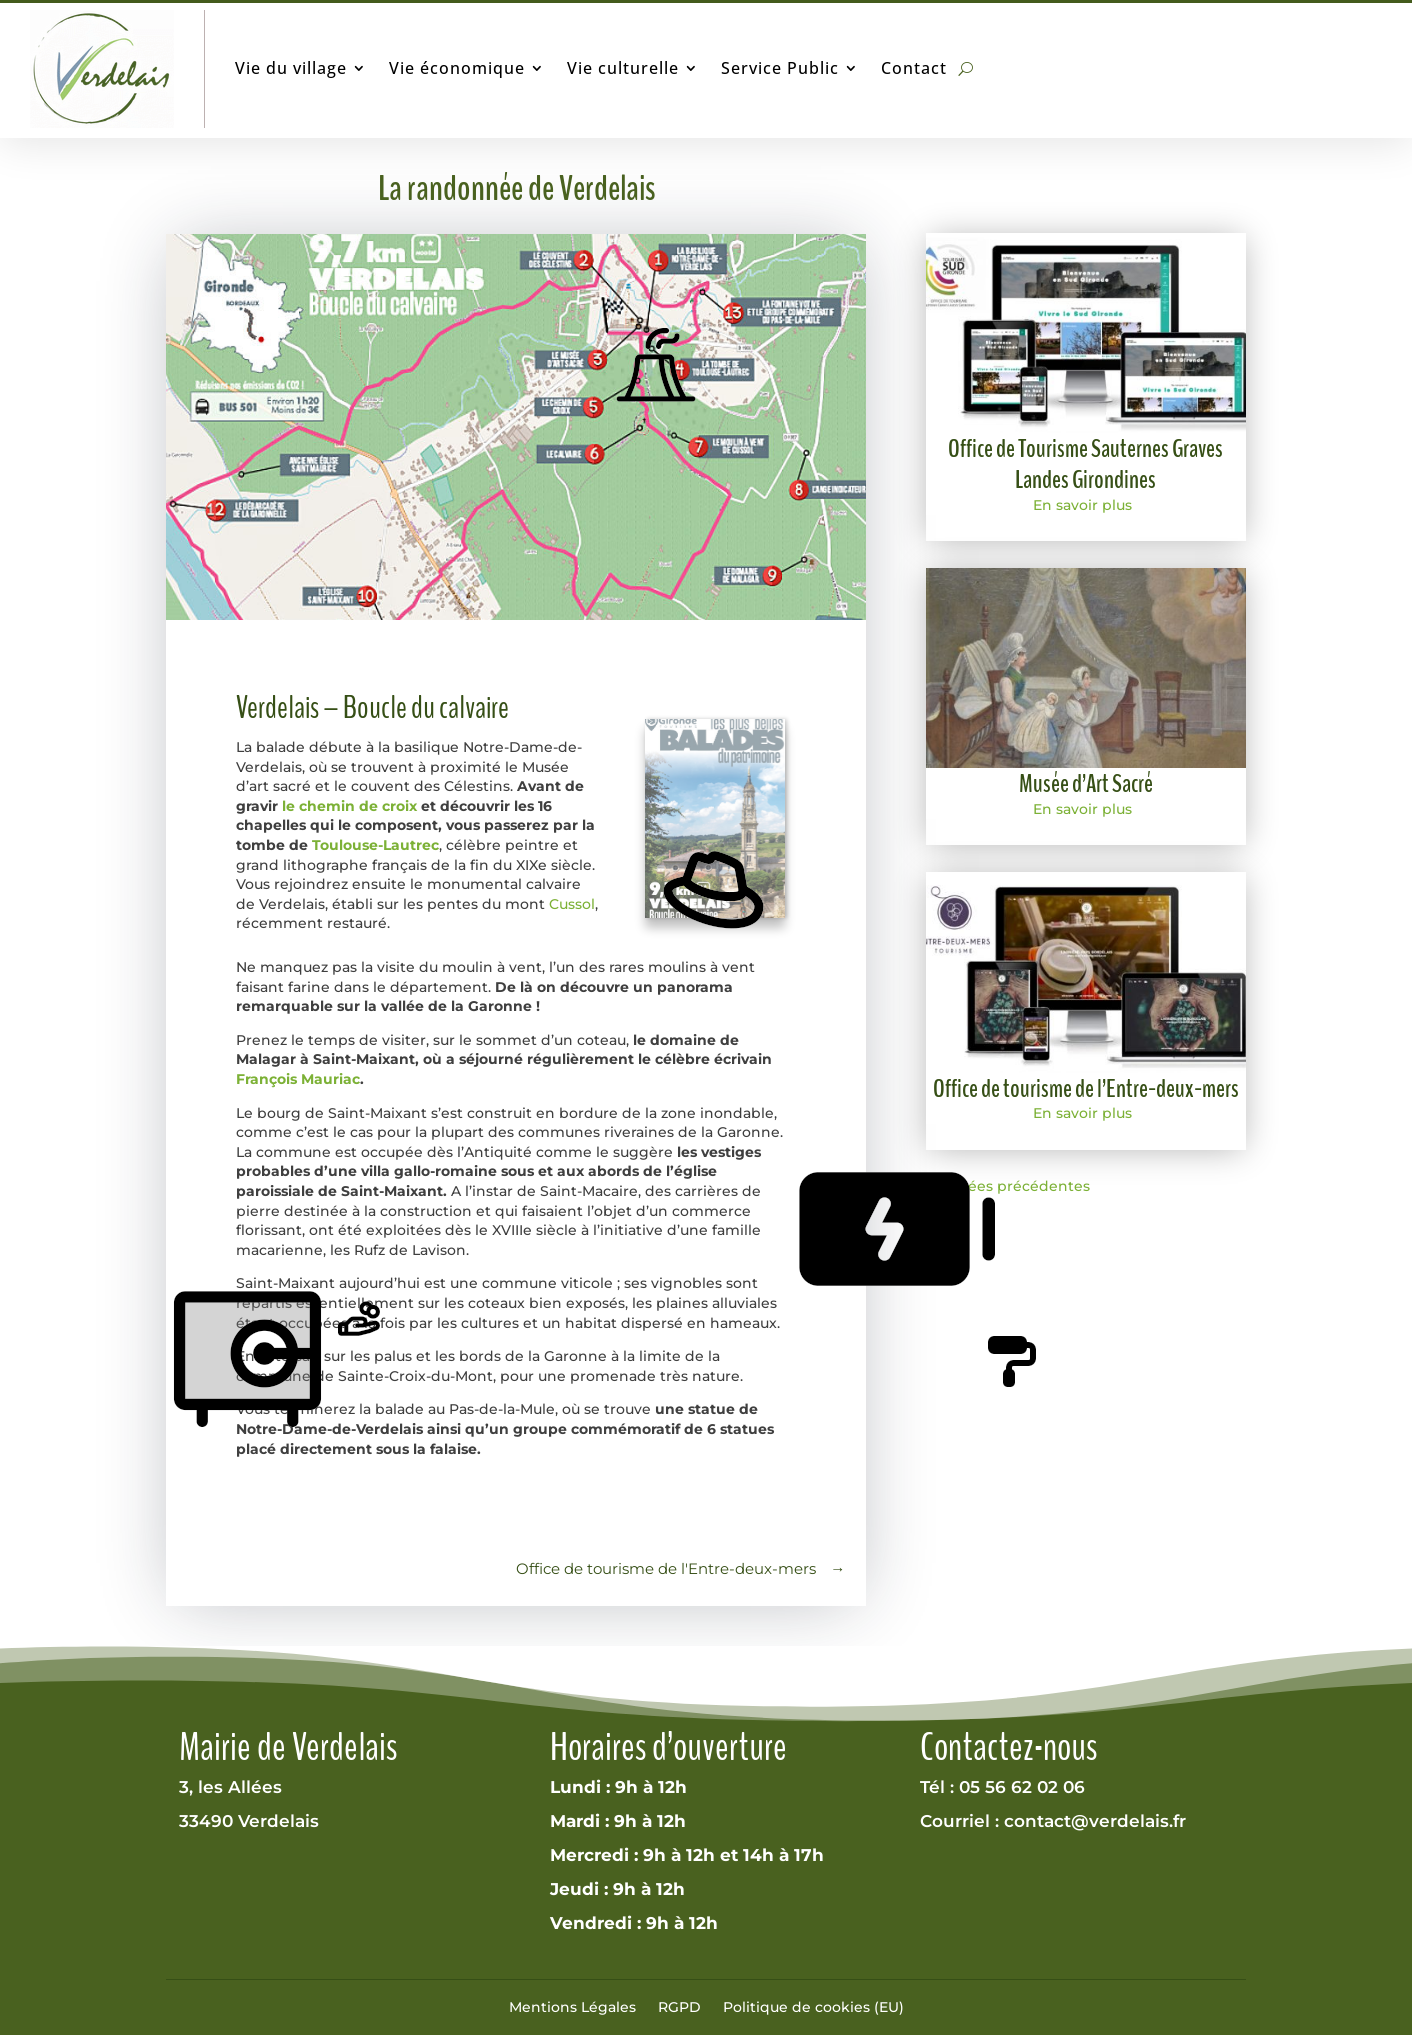  What do you see at coordinates (360, 1320) in the screenshot?
I see `make a payment or donation` at bounding box center [360, 1320].